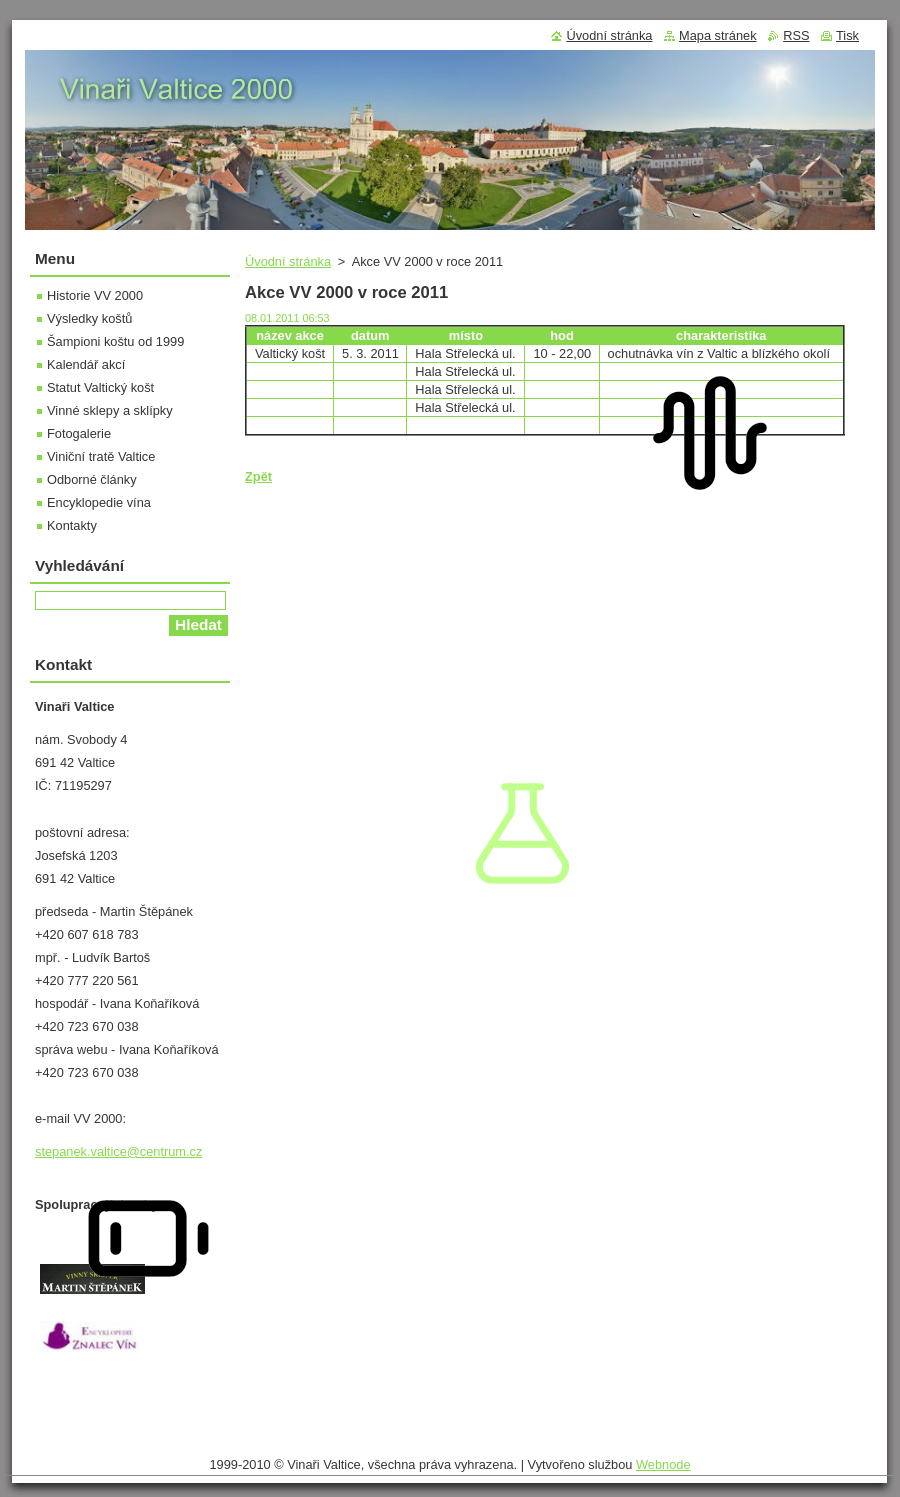 Image resolution: width=900 pixels, height=1497 pixels. Describe the element at coordinates (710, 433) in the screenshot. I see `audio waveform visualization` at that location.